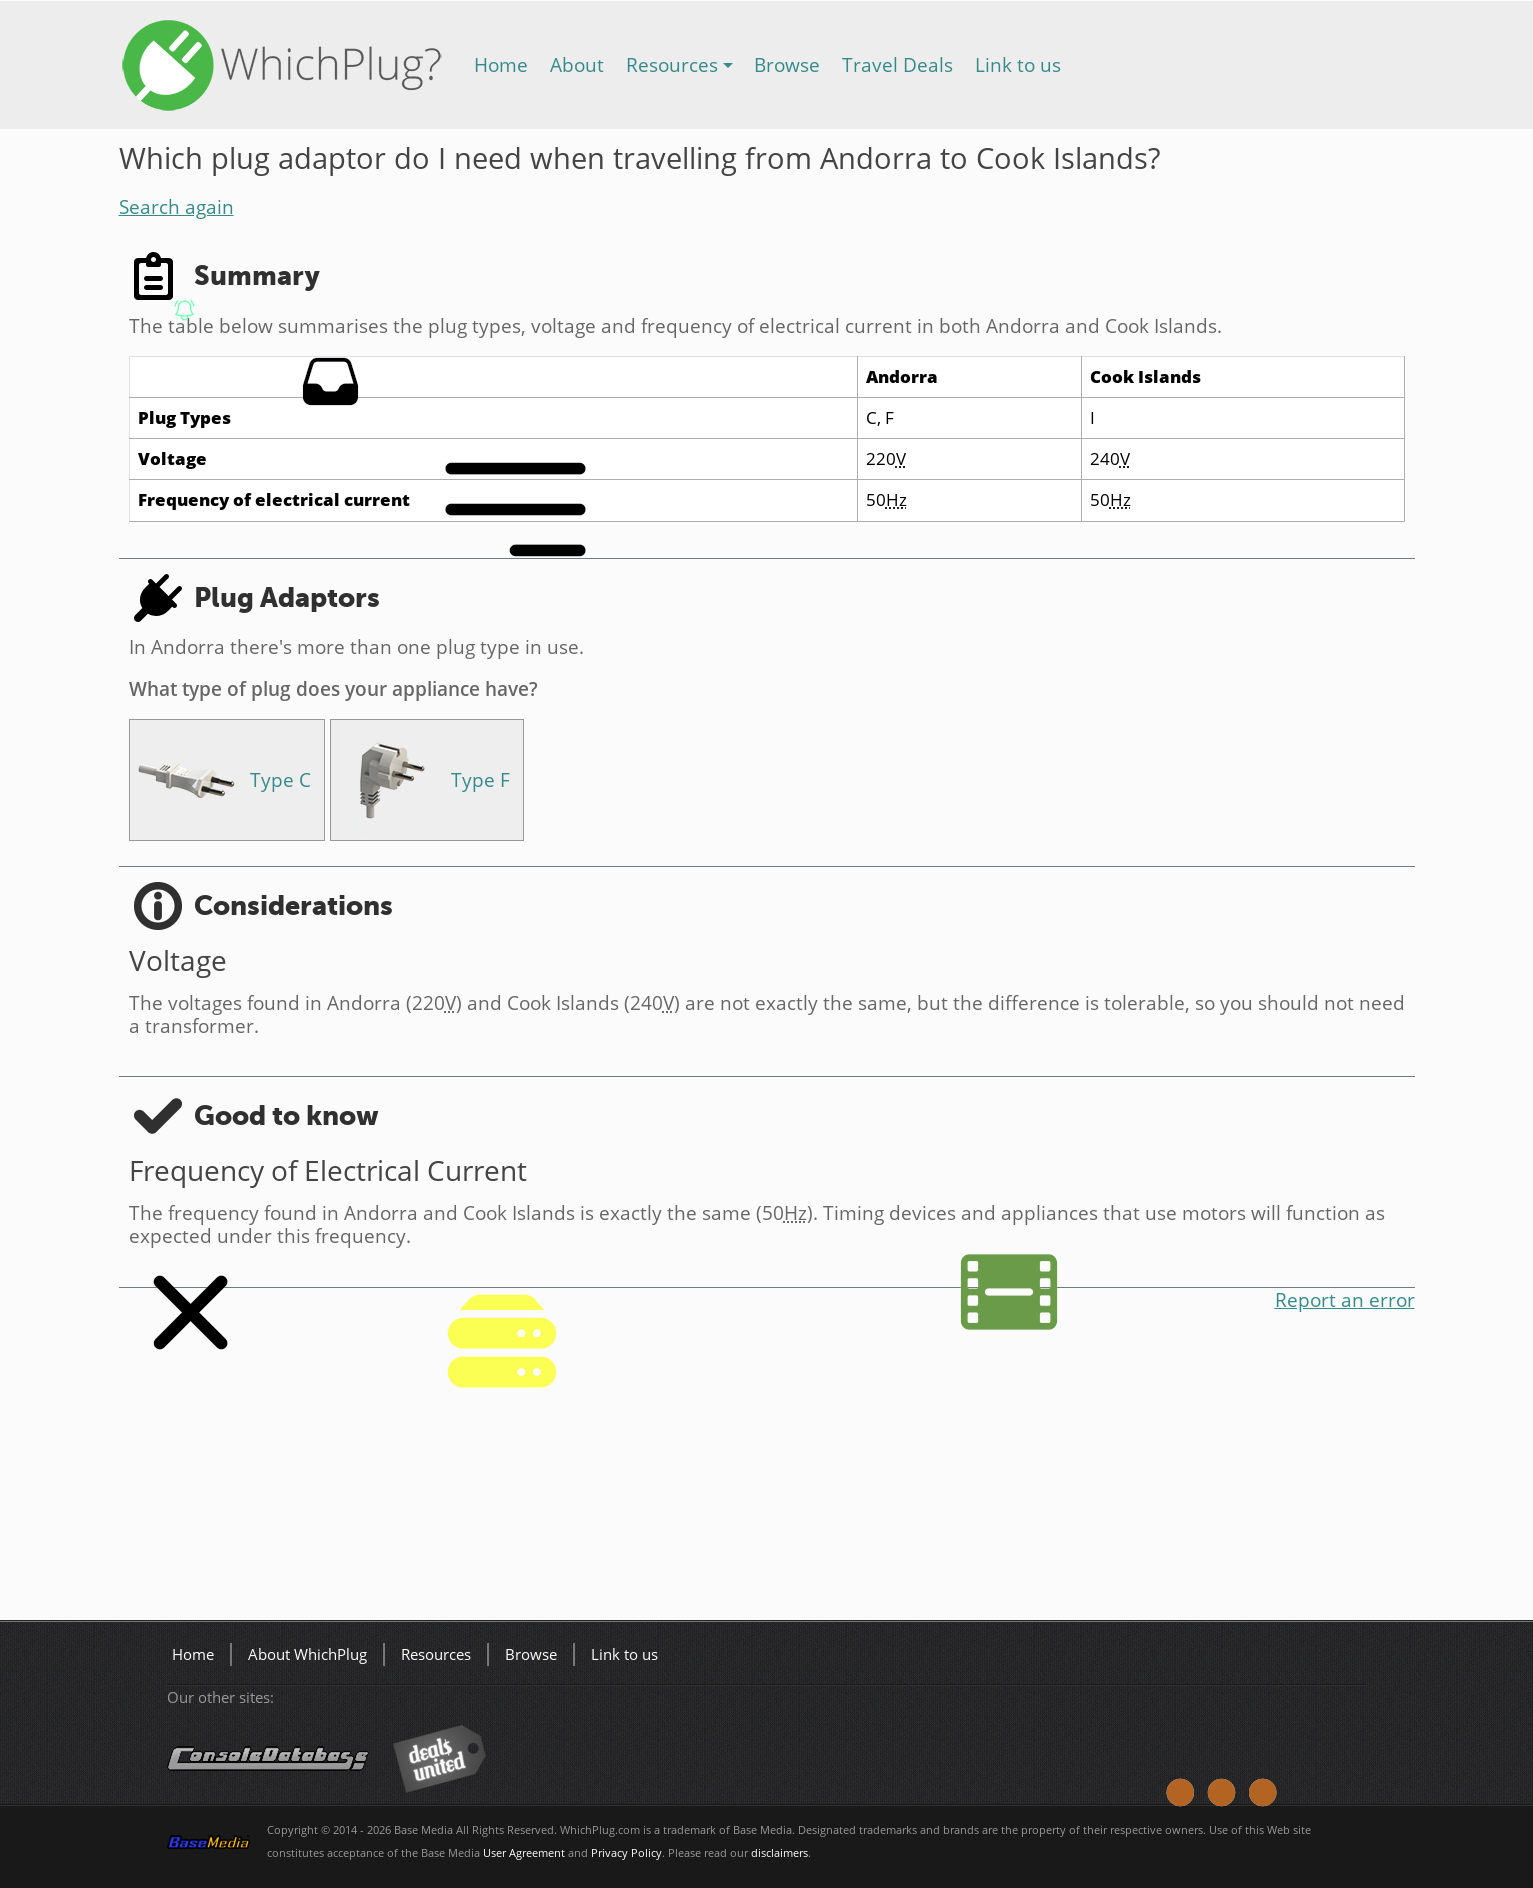  I want to click on view server infrastructure, so click(502, 1341).